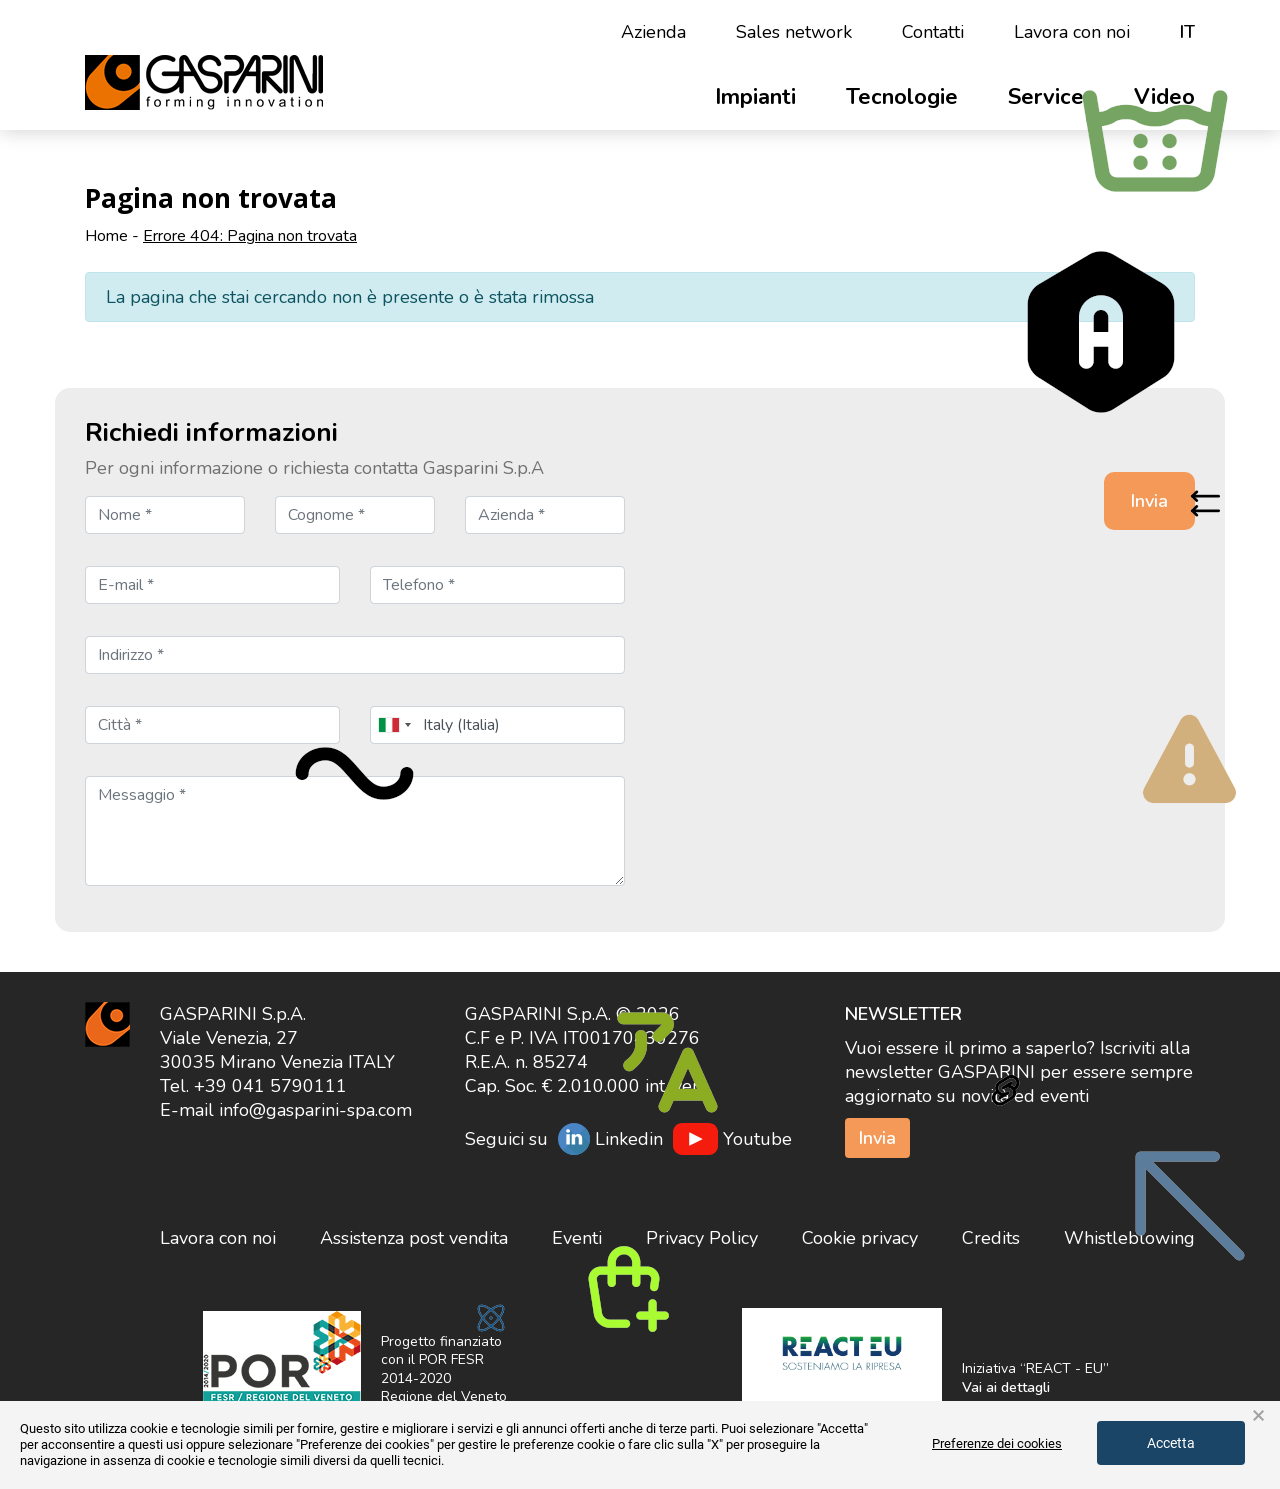  What do you see at coordinates (624, 1287) in the screenshot?
I see `add item to shopping bag` at bounding box center [624, 1287].